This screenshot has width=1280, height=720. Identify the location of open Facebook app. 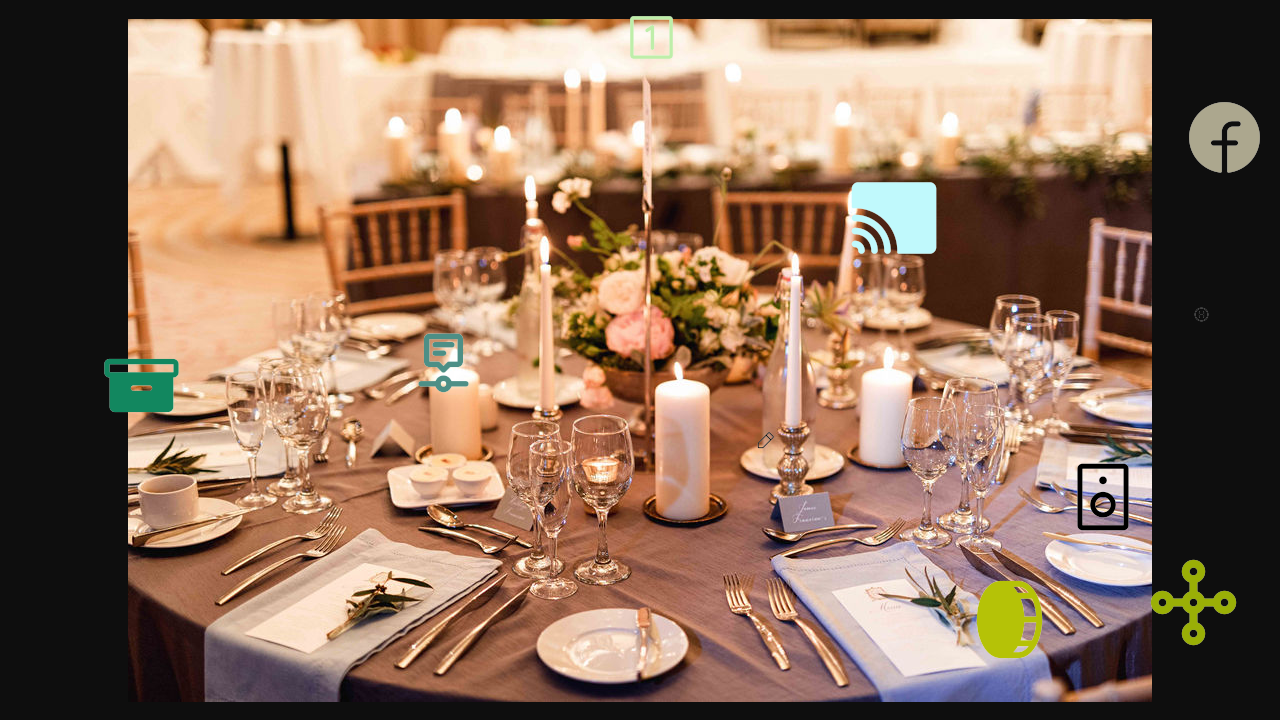
(1224, 137).